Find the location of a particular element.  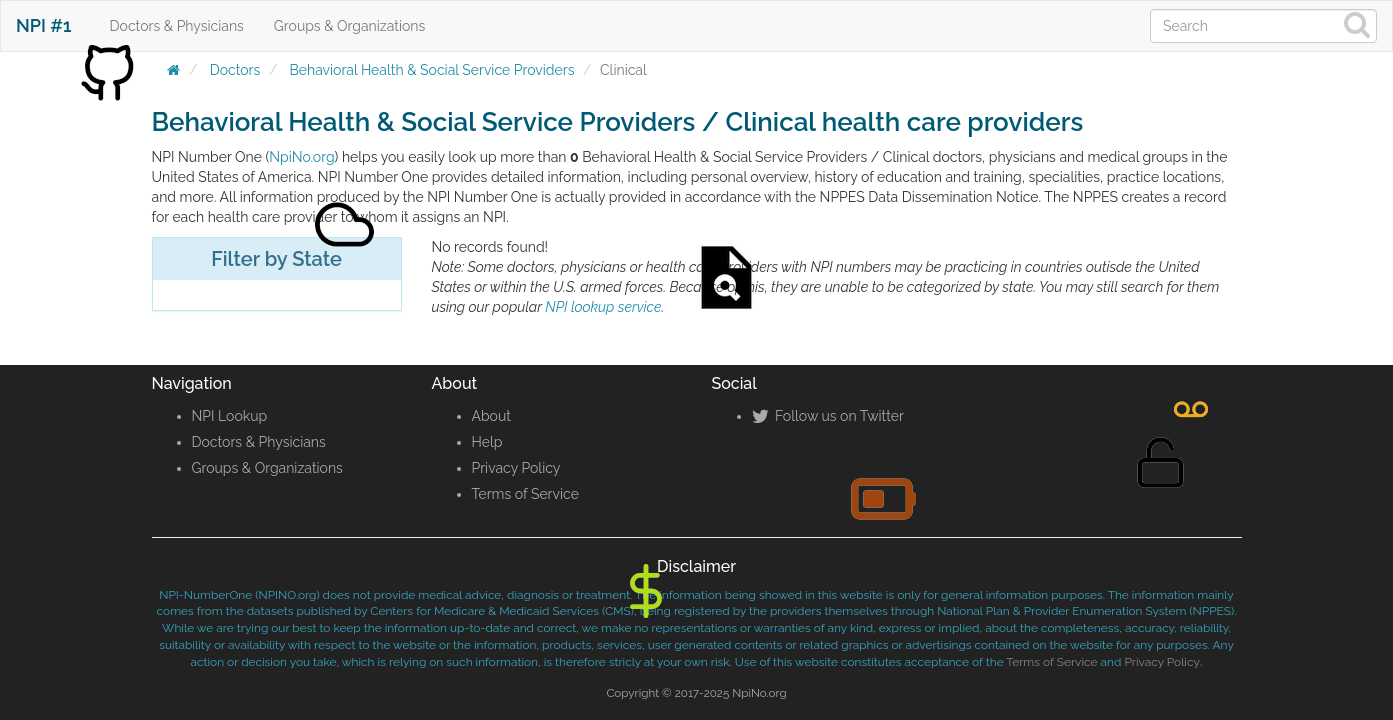

indicates battery at approximately 50% charge is located at coordinates (882, 499).